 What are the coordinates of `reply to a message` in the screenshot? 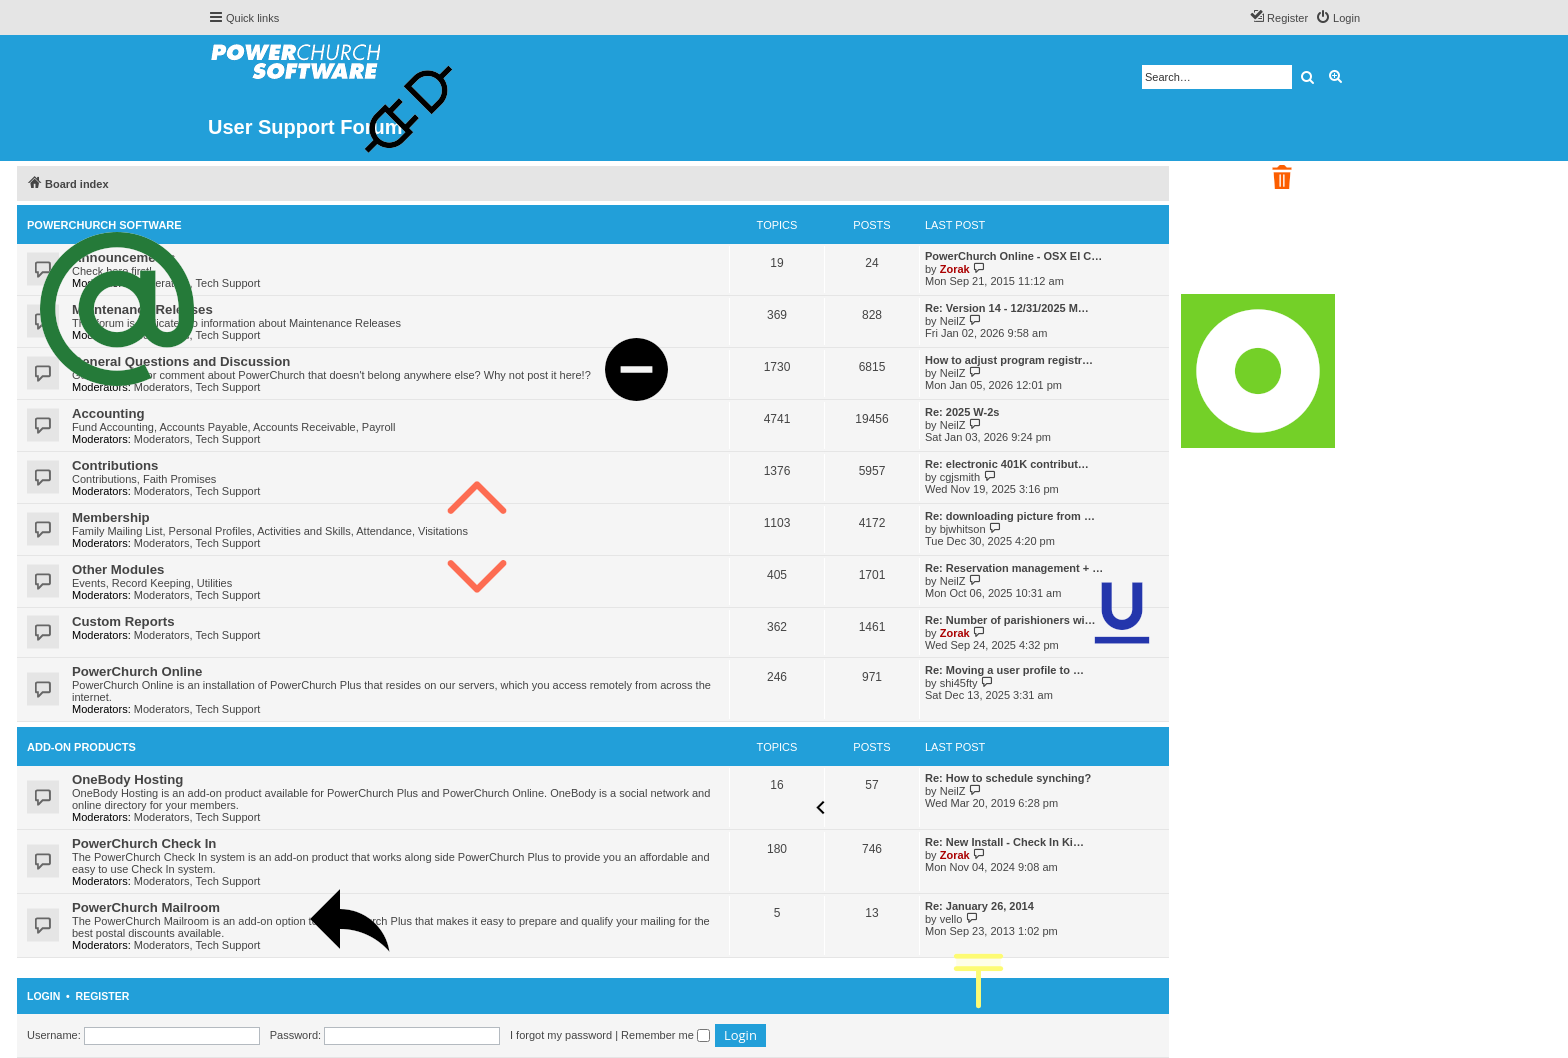 It's located at (350, 919).